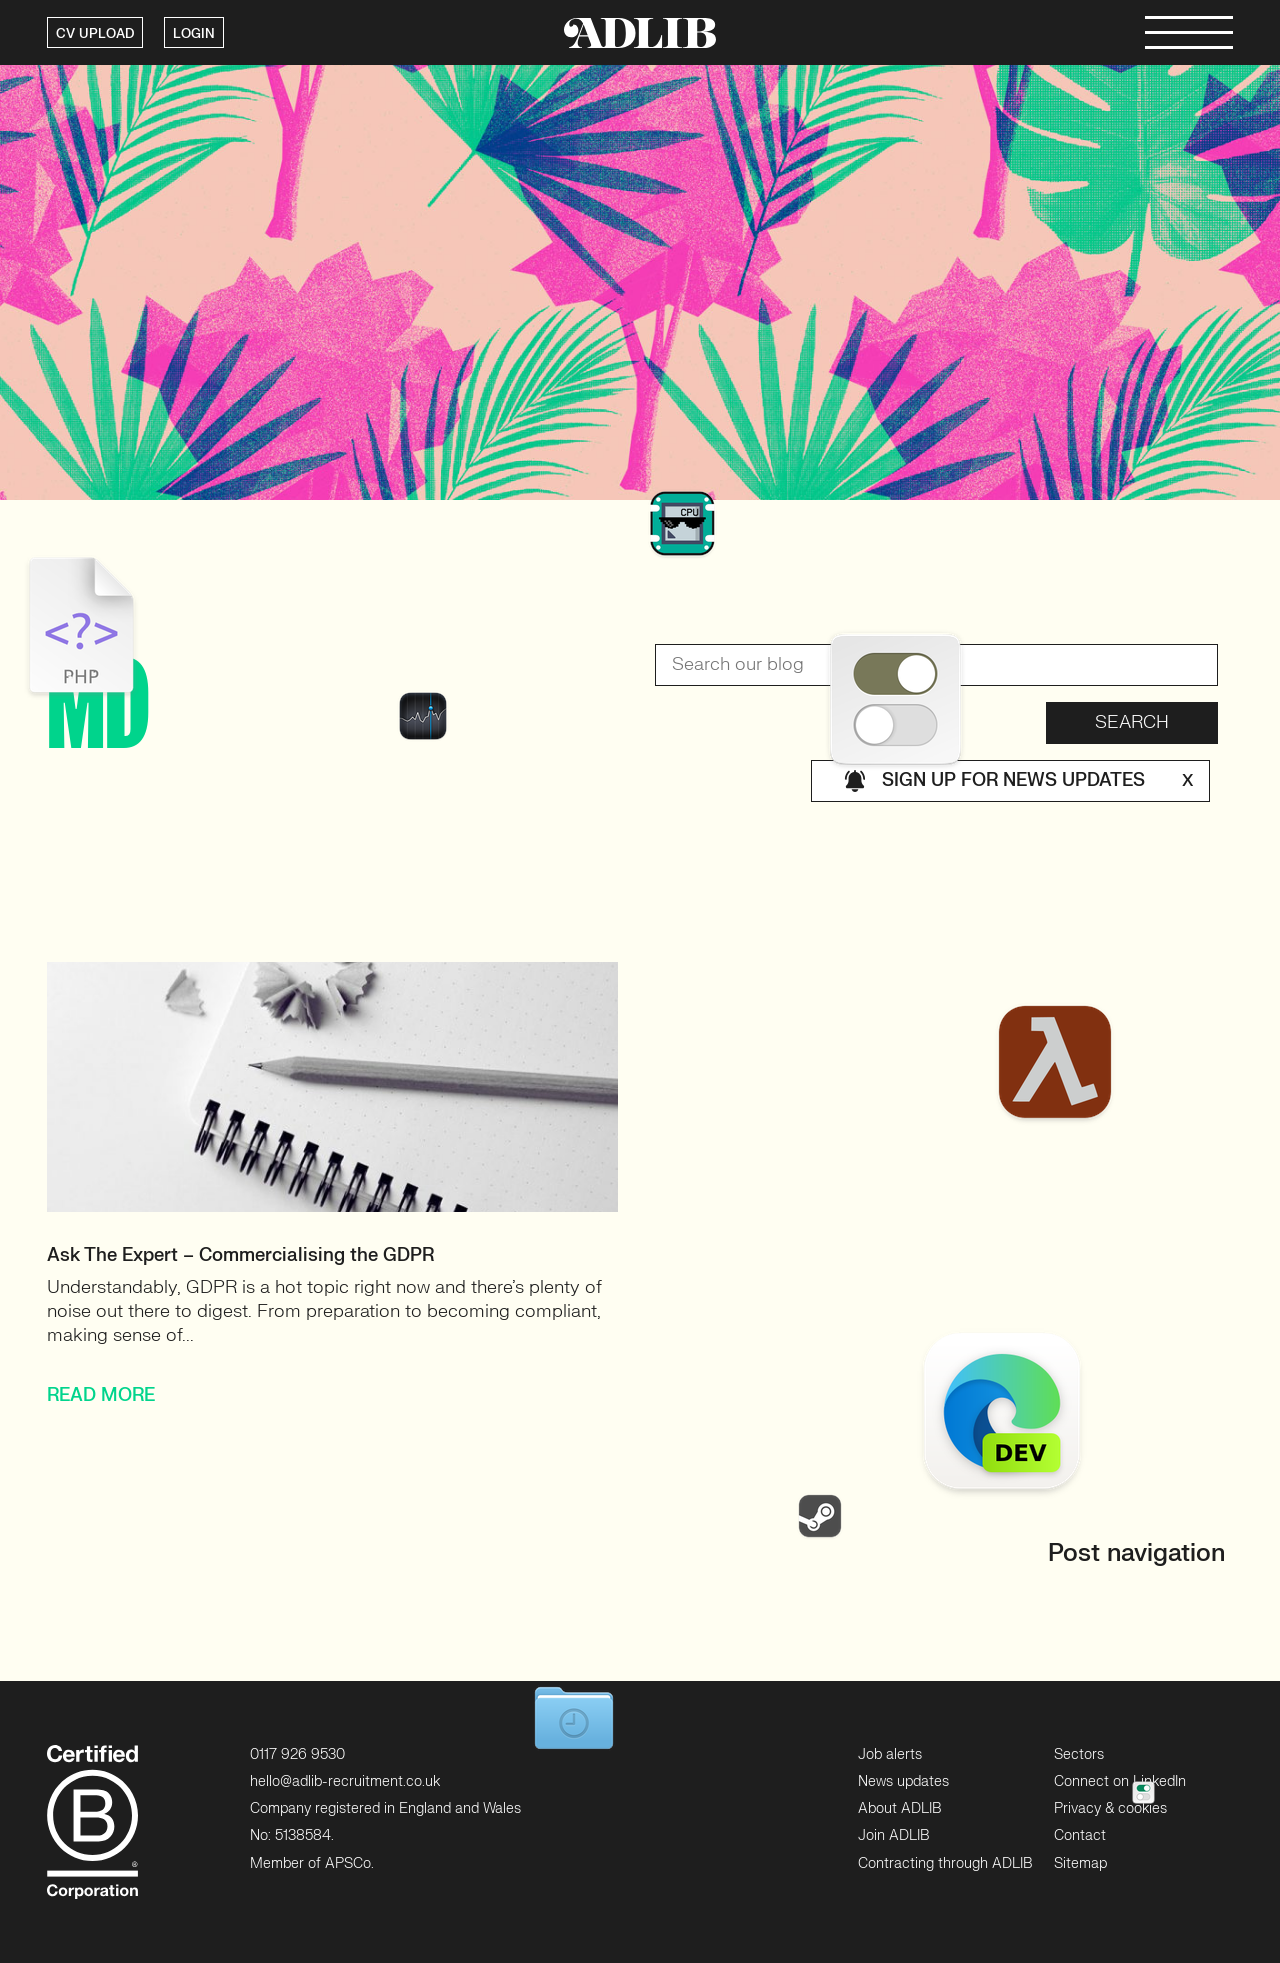 The height and width of the screenshot is (1963, 1280). Describe the element at coordinates (574, 1718) in the screenshot. I see `access temporary files folder` at that location.